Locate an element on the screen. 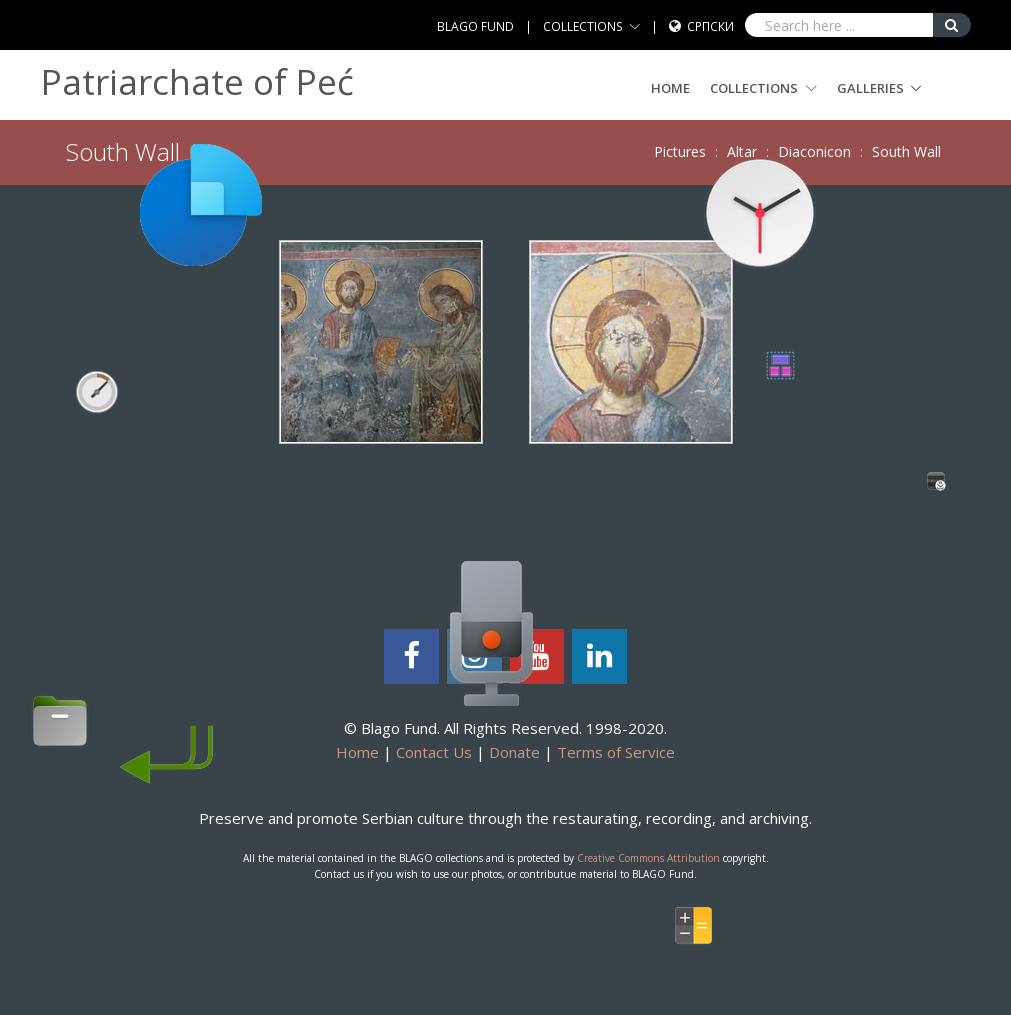  access time and date administration settings is located at coordinates (760, 213).